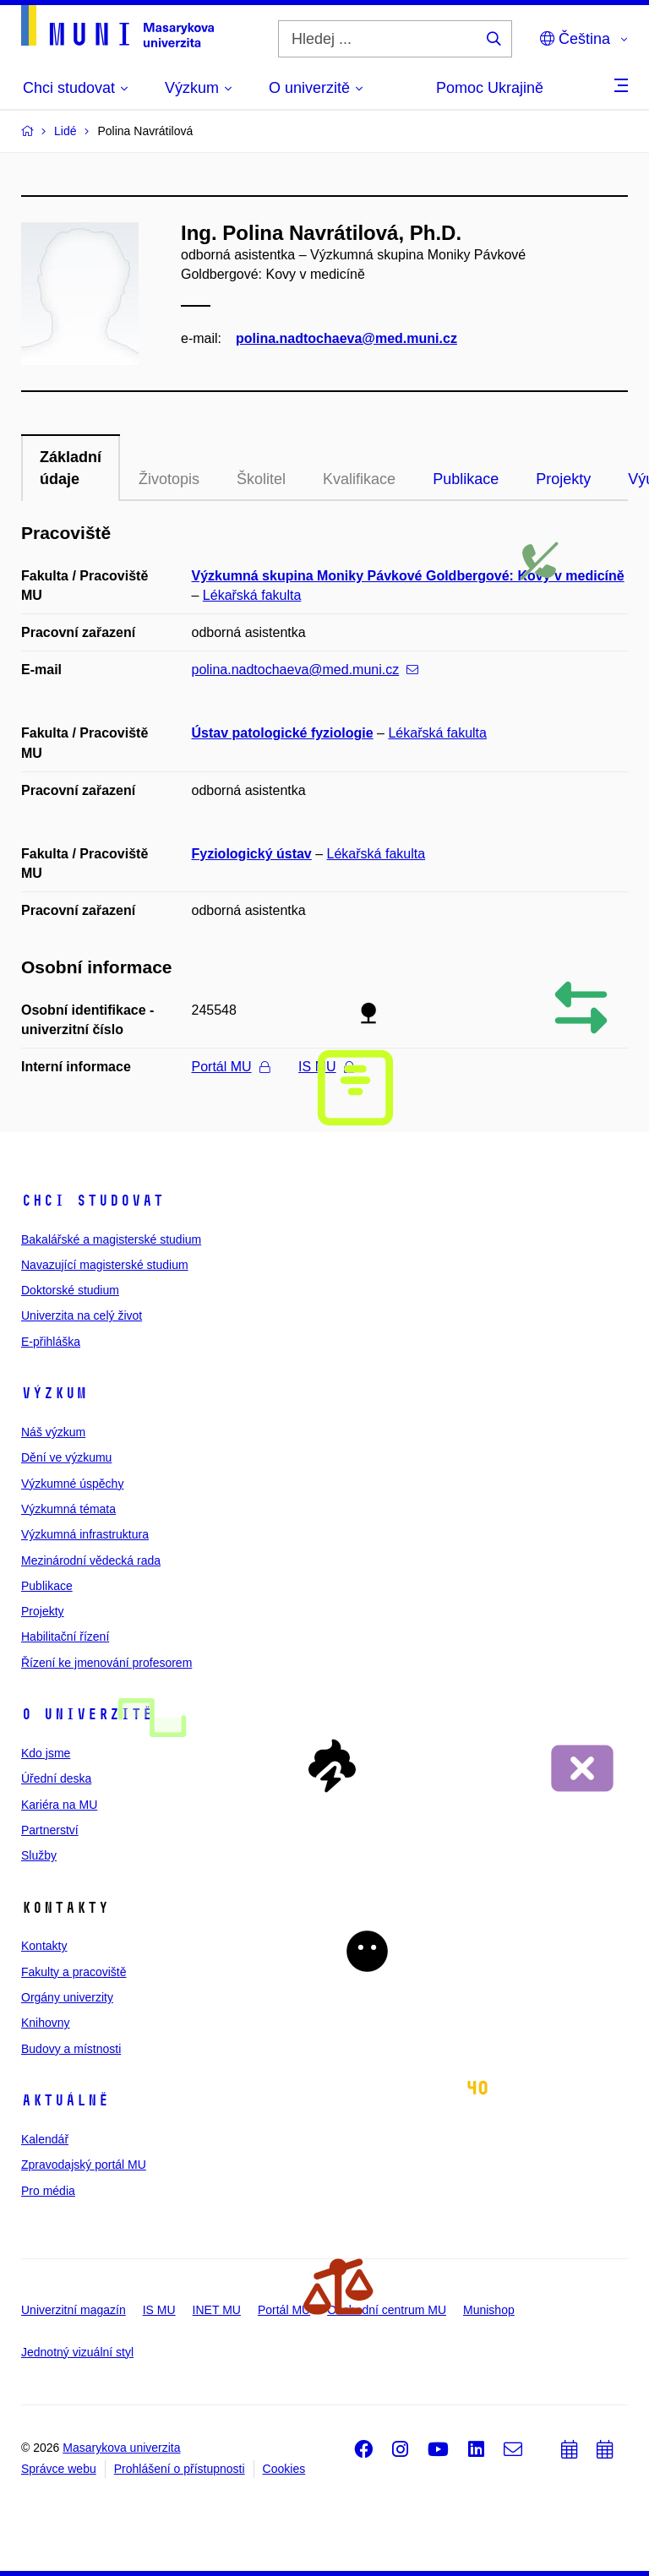 This screenshot has width=649, height=2576. I want to click on resize or adjust width horizontally, so click(581, 1007).